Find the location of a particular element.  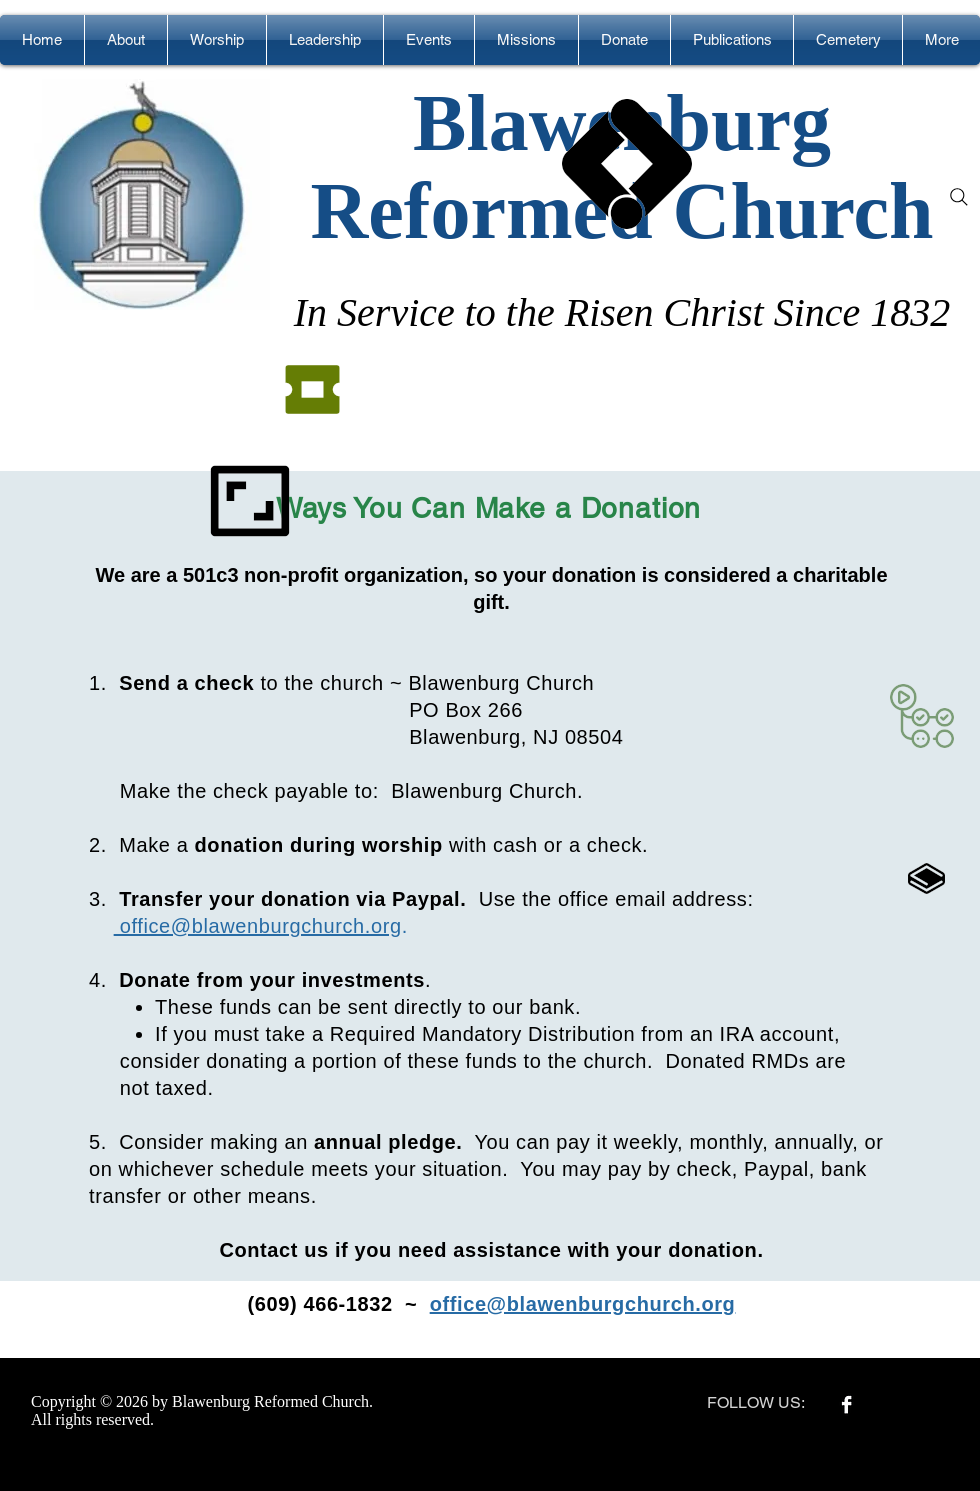

google tag manager logo is located at coordinates (627, 164).